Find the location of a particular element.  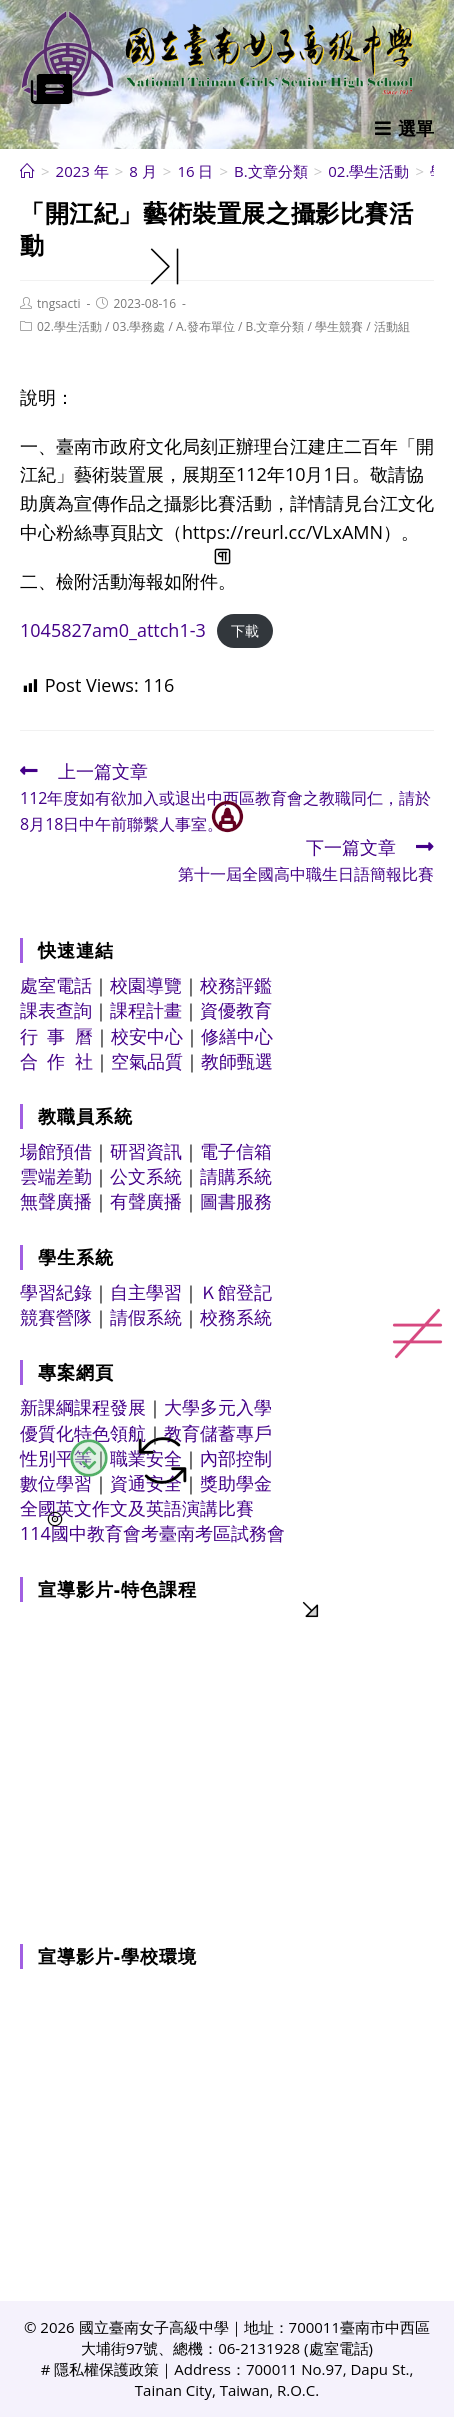

skip to end of content is located at coordinates (165, 266).